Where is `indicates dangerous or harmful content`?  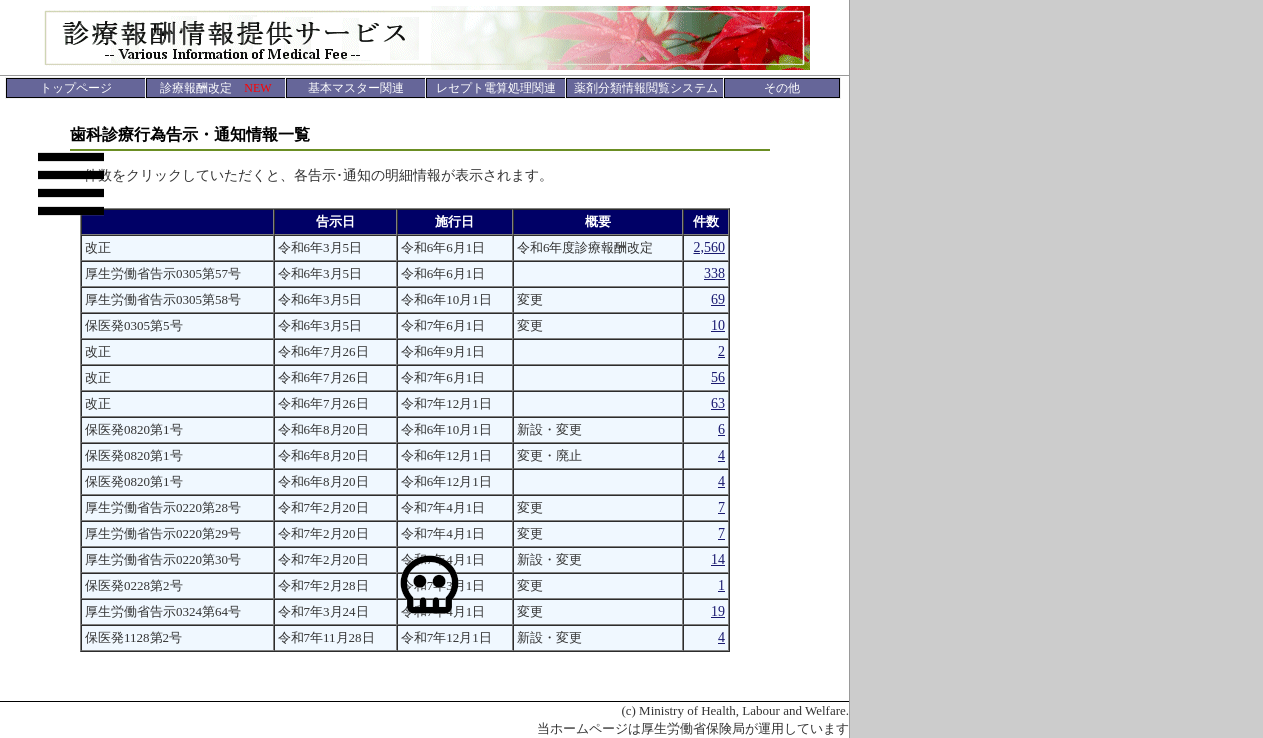 indicates dangerous or harmful content is located at coordinates (429, 584).